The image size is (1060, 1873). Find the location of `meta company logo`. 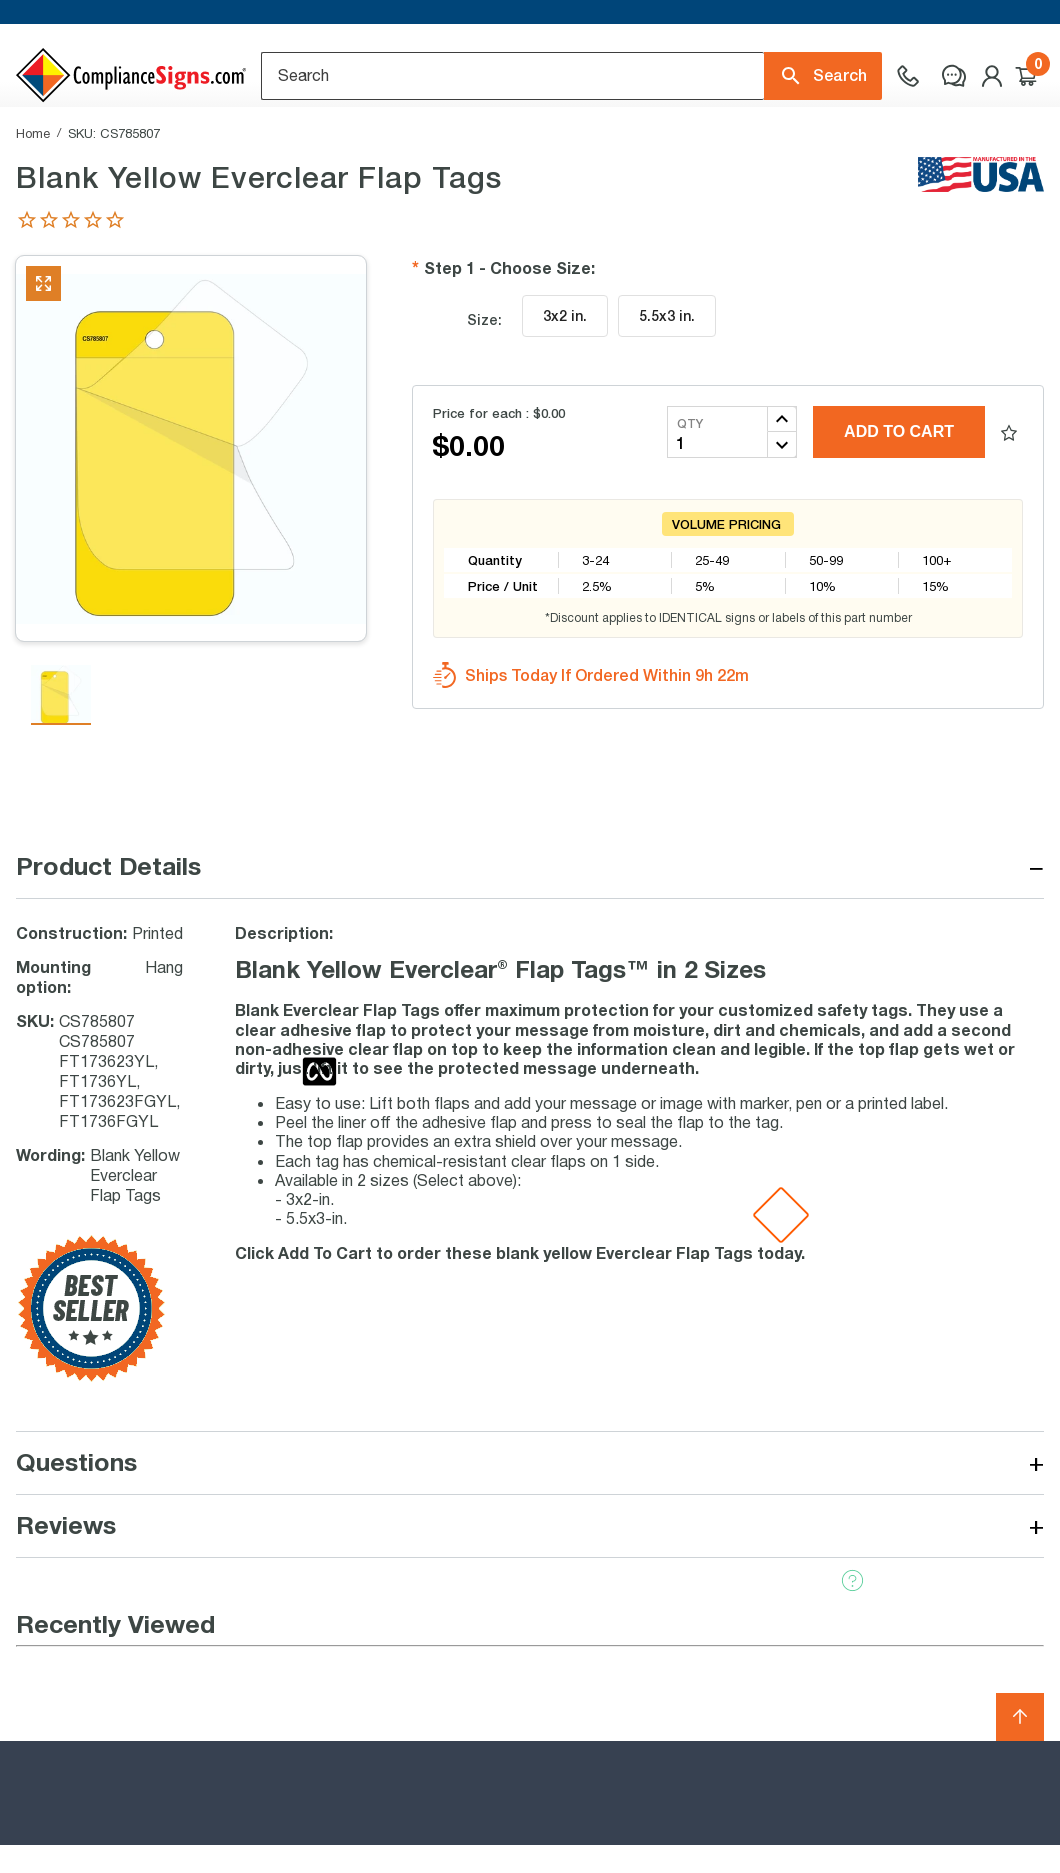

meta company logo is located at coordinates (319, 1071).